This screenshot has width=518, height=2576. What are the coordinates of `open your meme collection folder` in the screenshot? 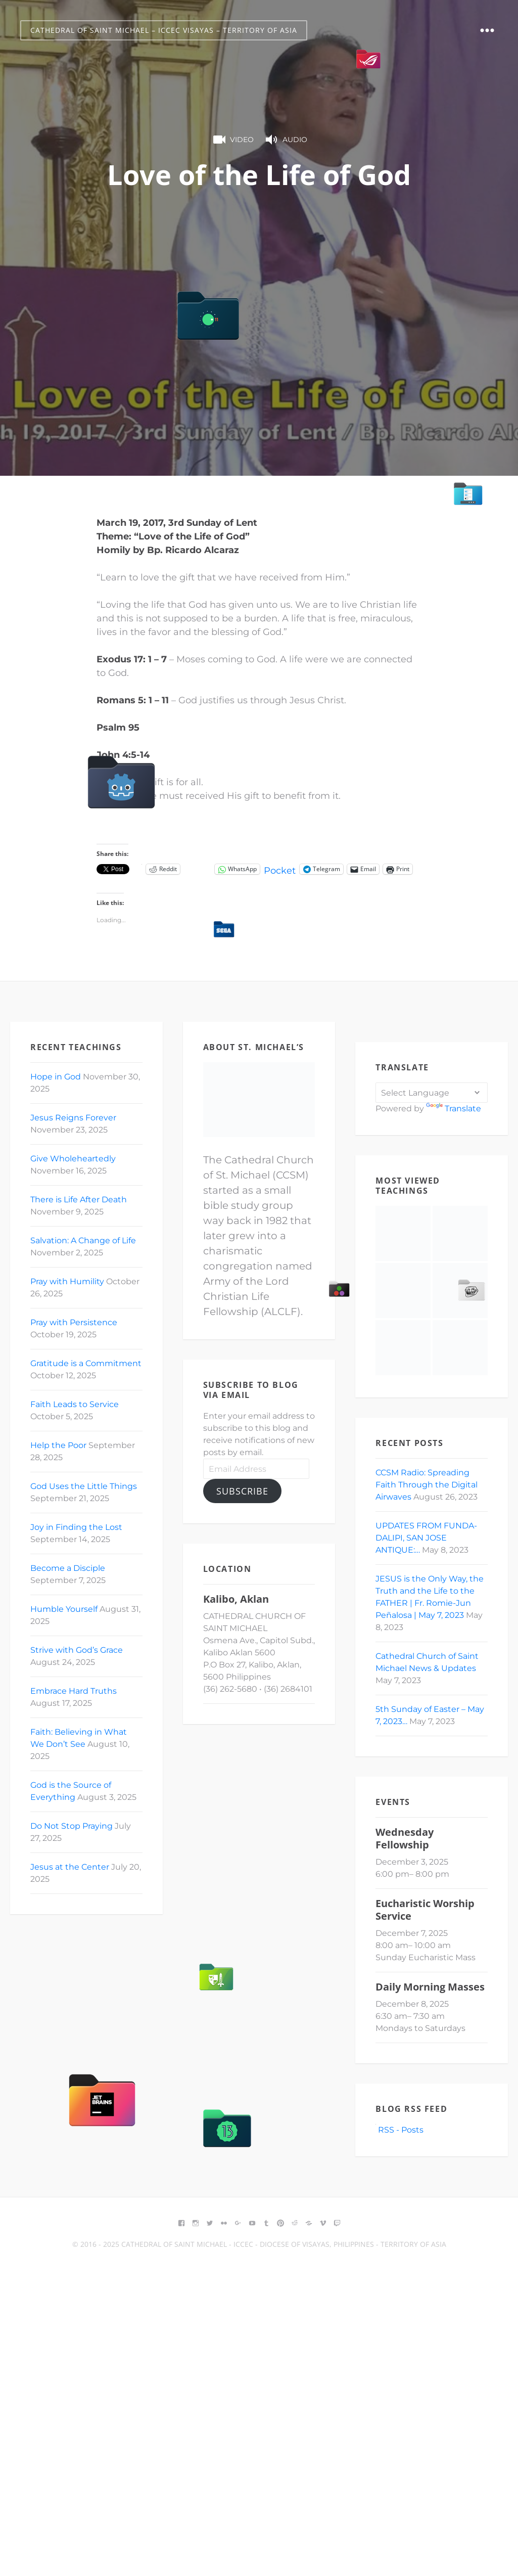 It's located at (472, 1291).